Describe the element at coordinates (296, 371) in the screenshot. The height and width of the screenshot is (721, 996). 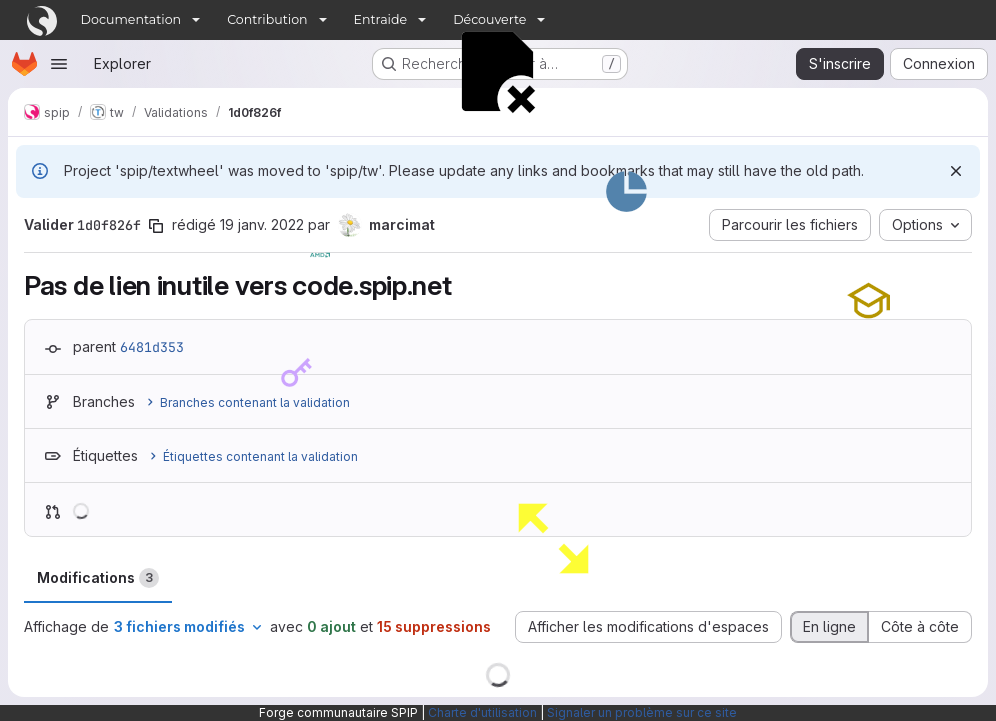
I see `access security or authentication settings` at that location.